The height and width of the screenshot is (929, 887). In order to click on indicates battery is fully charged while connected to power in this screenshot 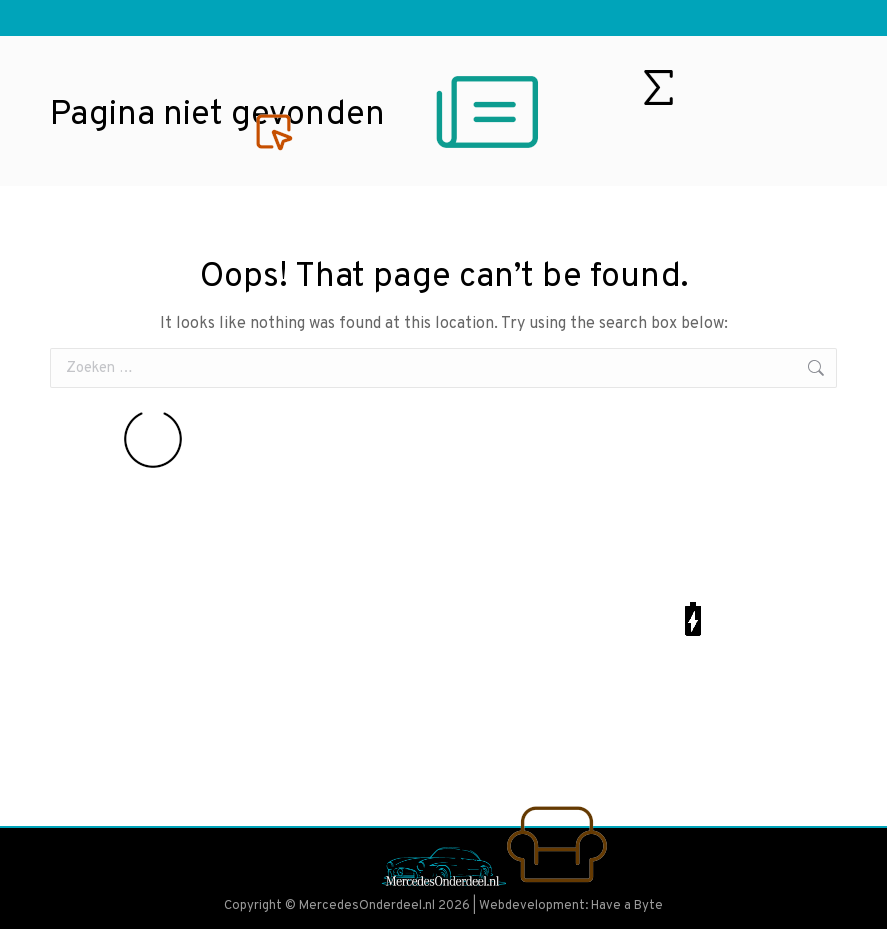, I will do `click(693, 619)`.